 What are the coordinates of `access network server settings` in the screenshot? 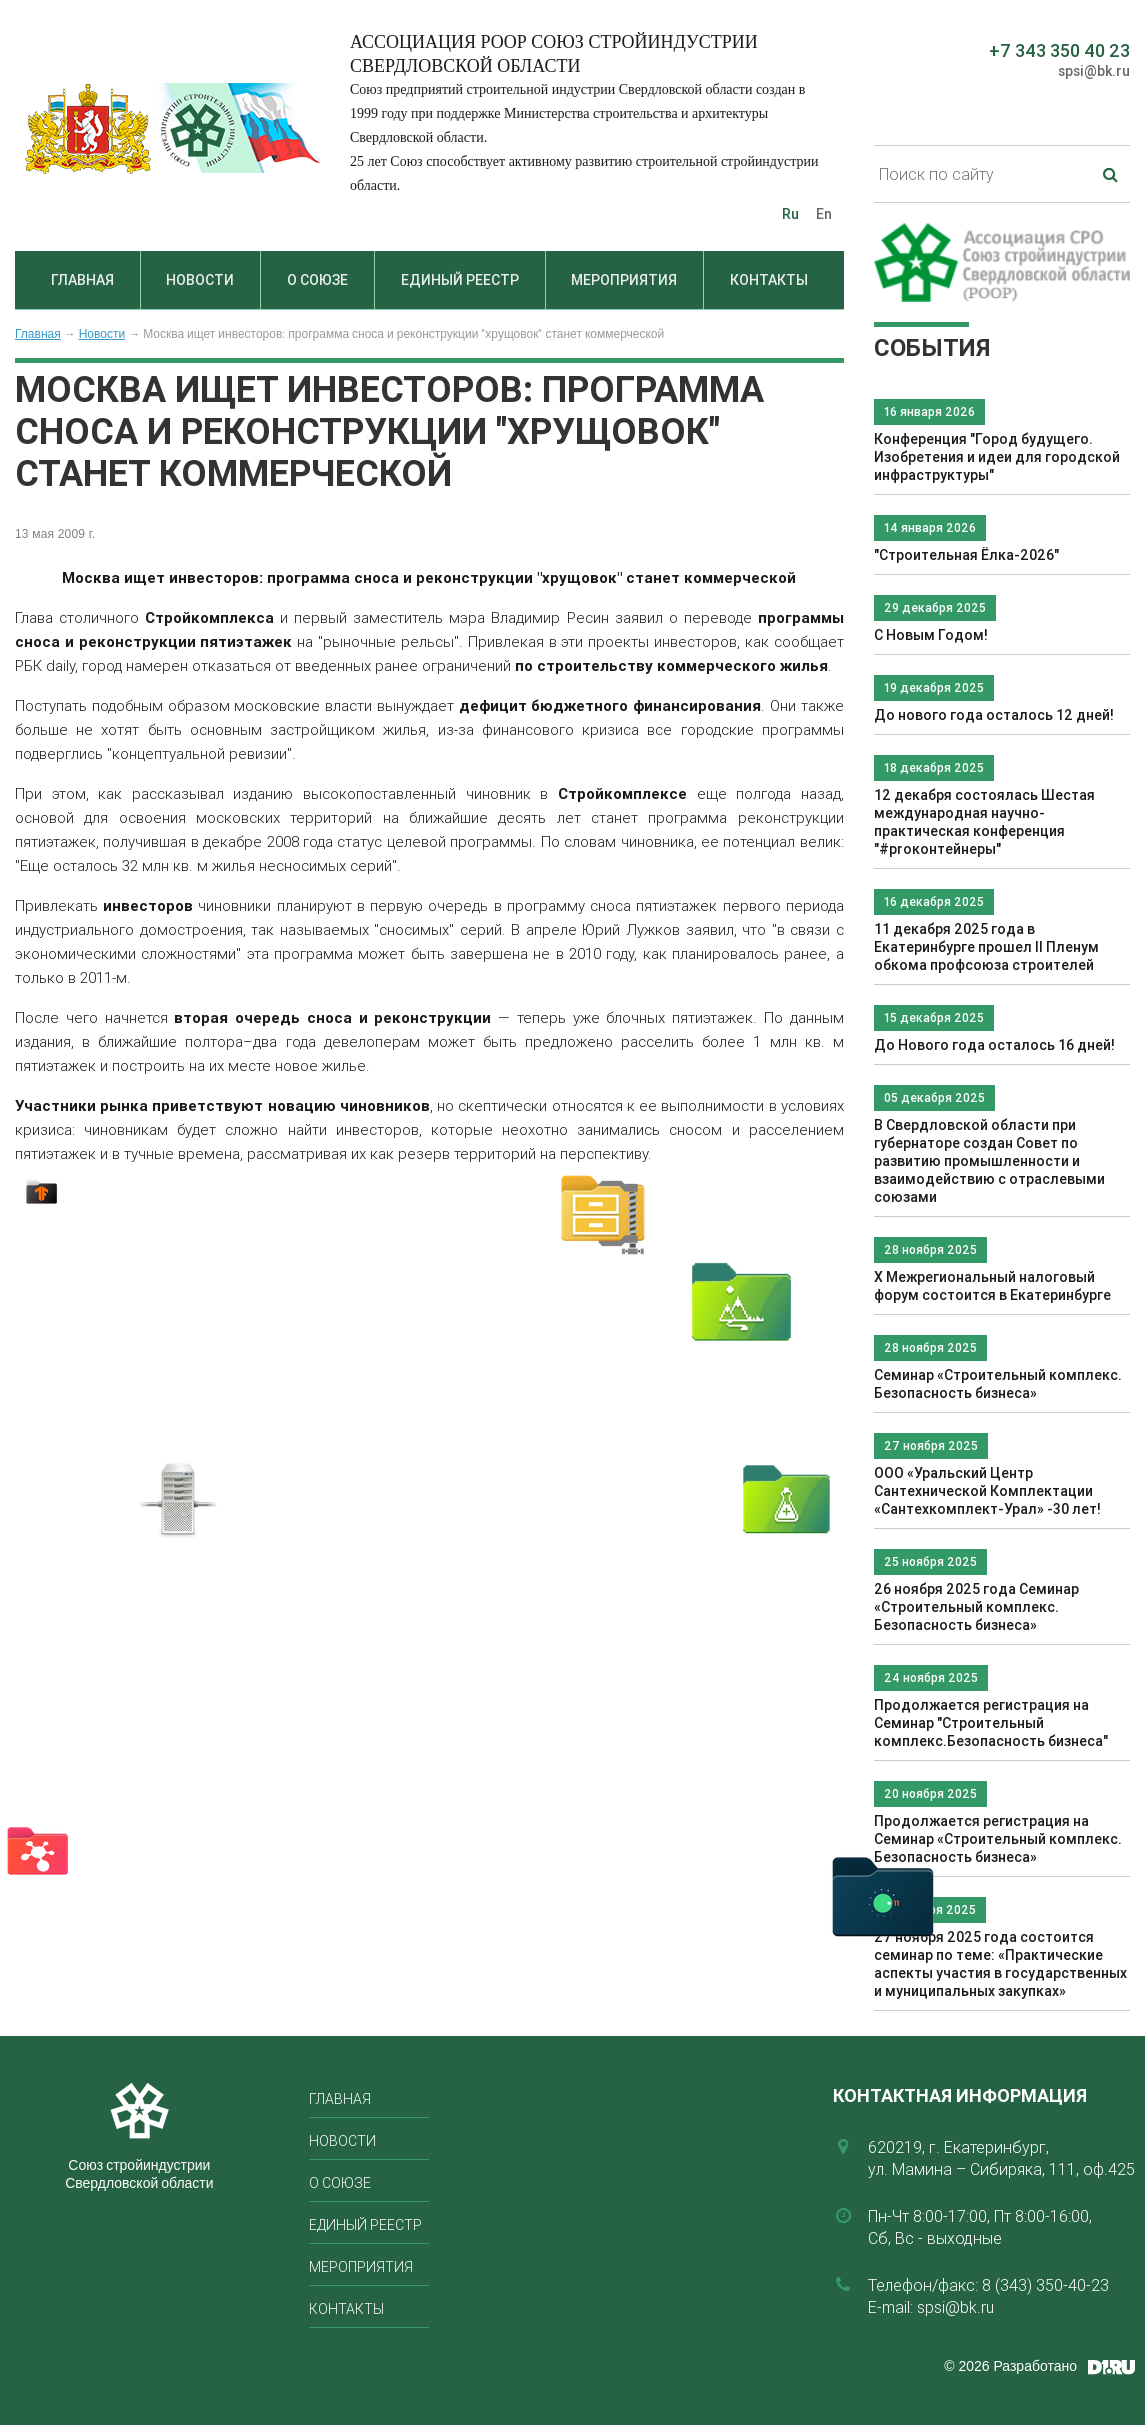 It's located at (178, 1500).